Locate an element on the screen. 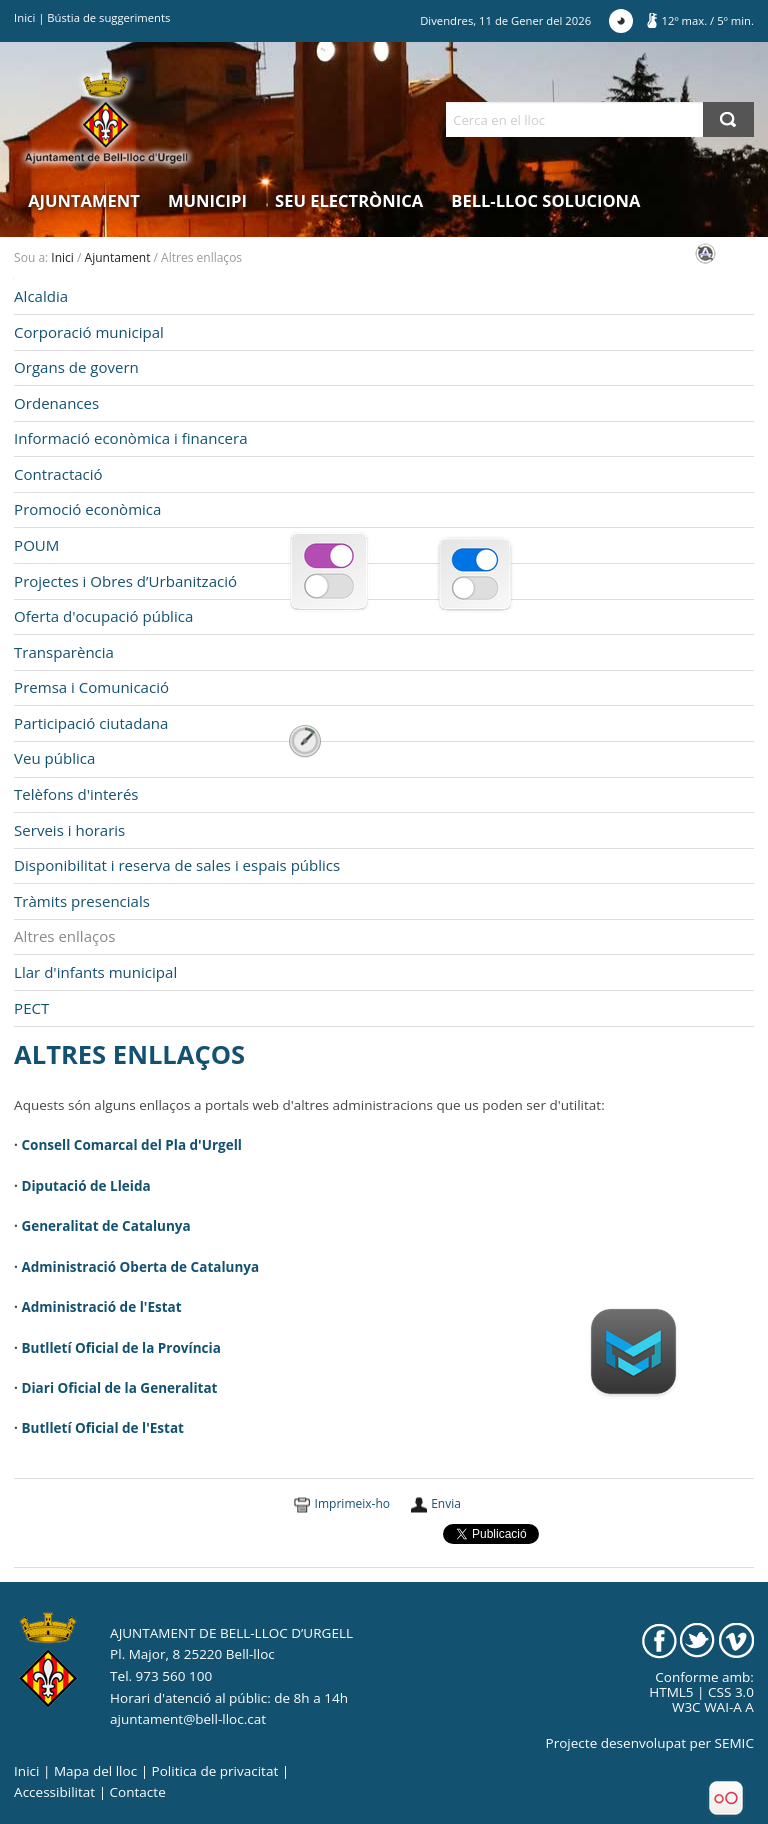 The image size is (768, 1824). launch genymotion android emulator is located at coordinates (726, 1798).